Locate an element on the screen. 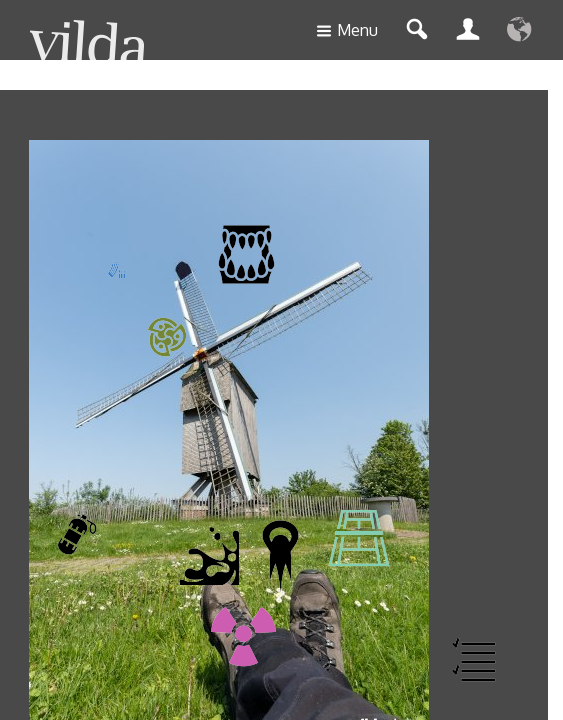 The height and width of the screenshot is (720, 563). indicates liquid or slime-type item in game inventory is located at coordinates (209, 555).